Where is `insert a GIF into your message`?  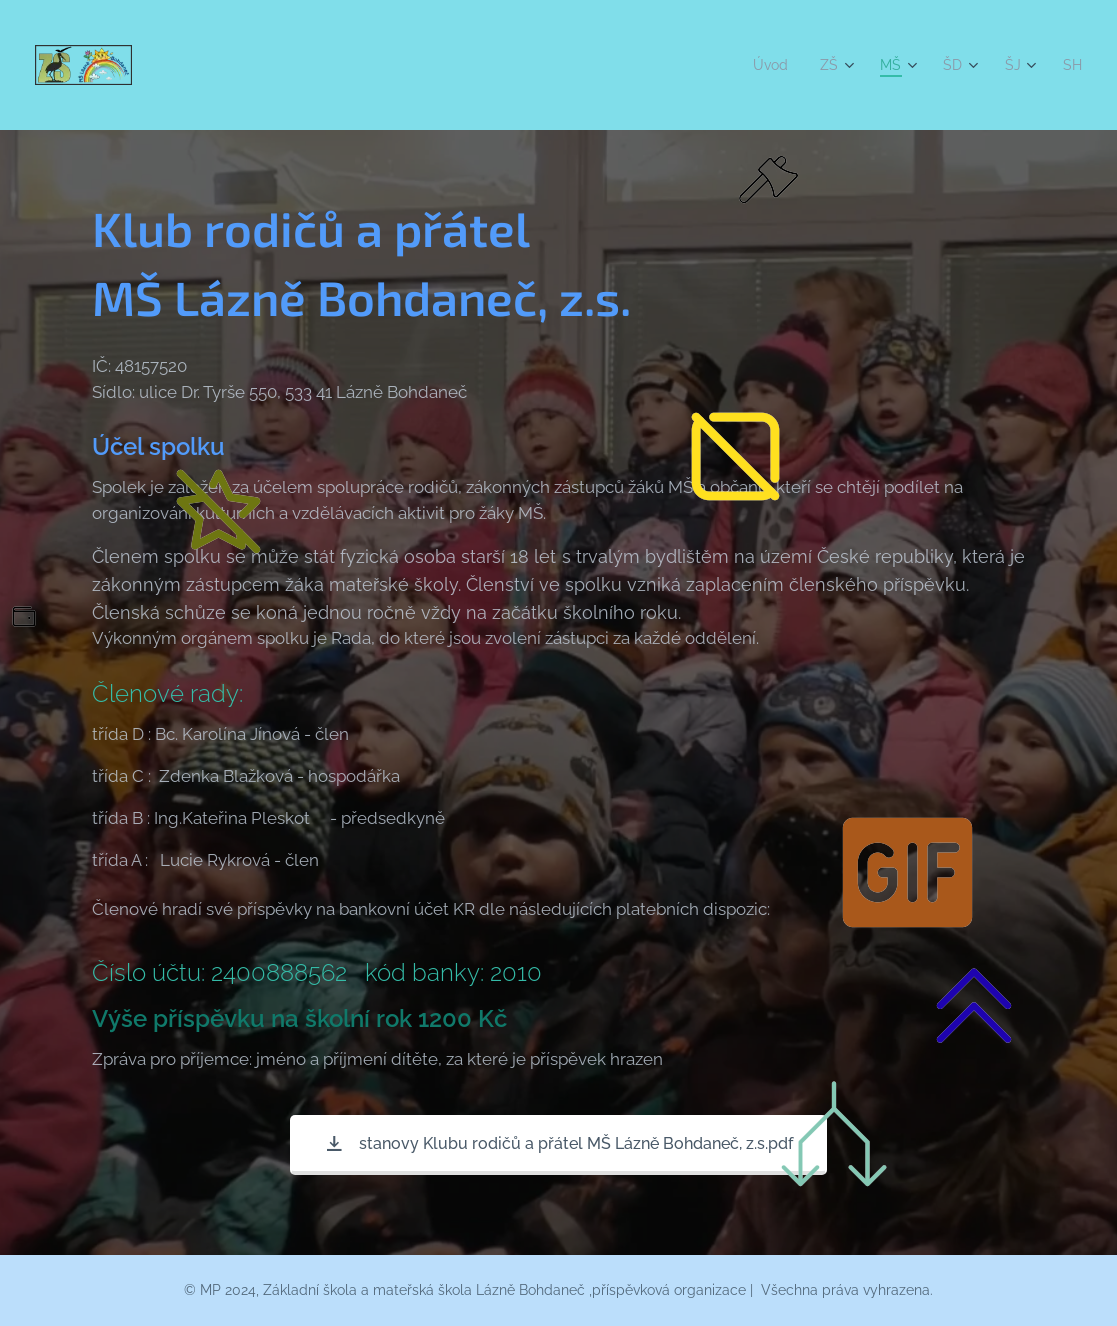
insert a GIF into your message is located at coordinates (907, 872).